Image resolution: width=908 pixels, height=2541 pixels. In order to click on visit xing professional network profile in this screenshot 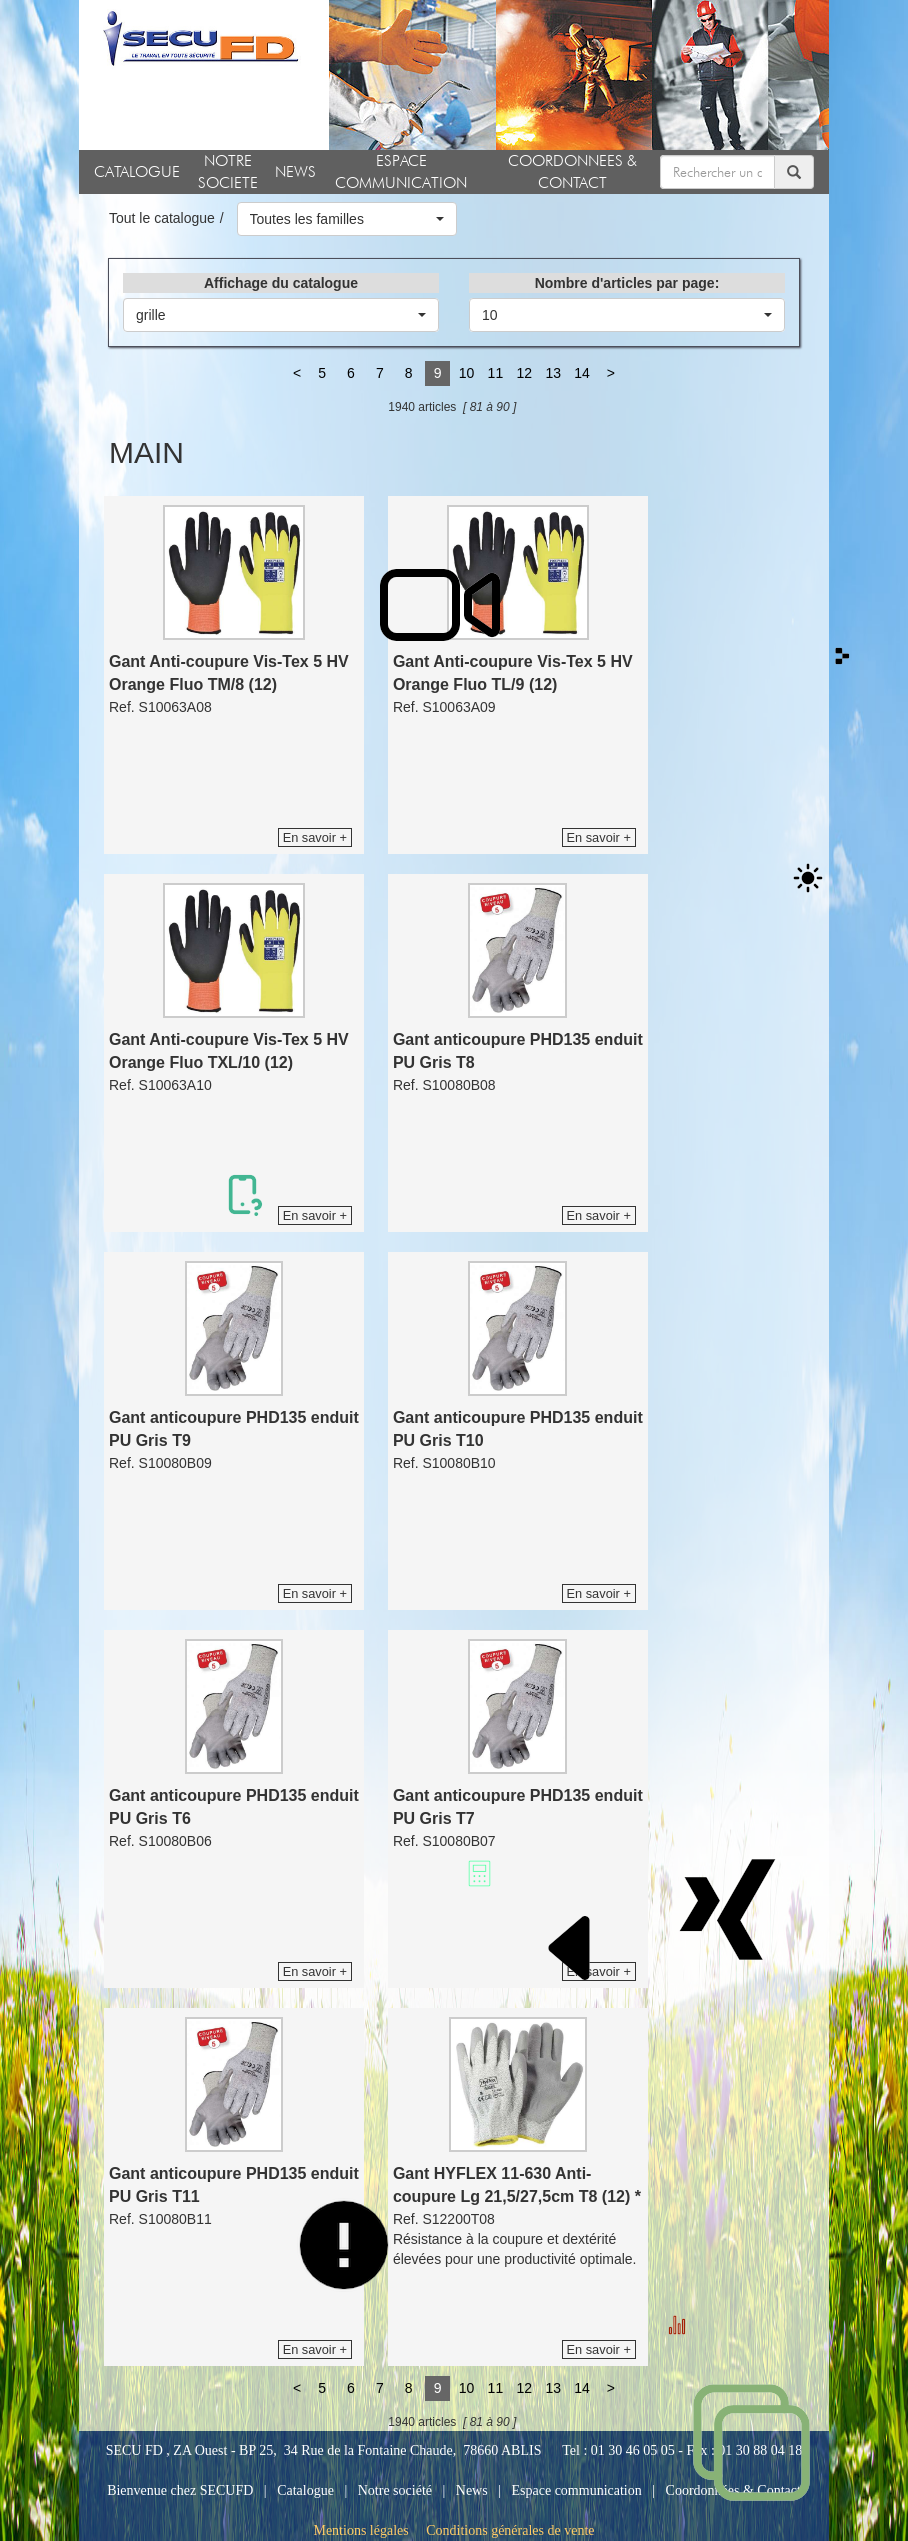, I will do `click(727, 1909)`.